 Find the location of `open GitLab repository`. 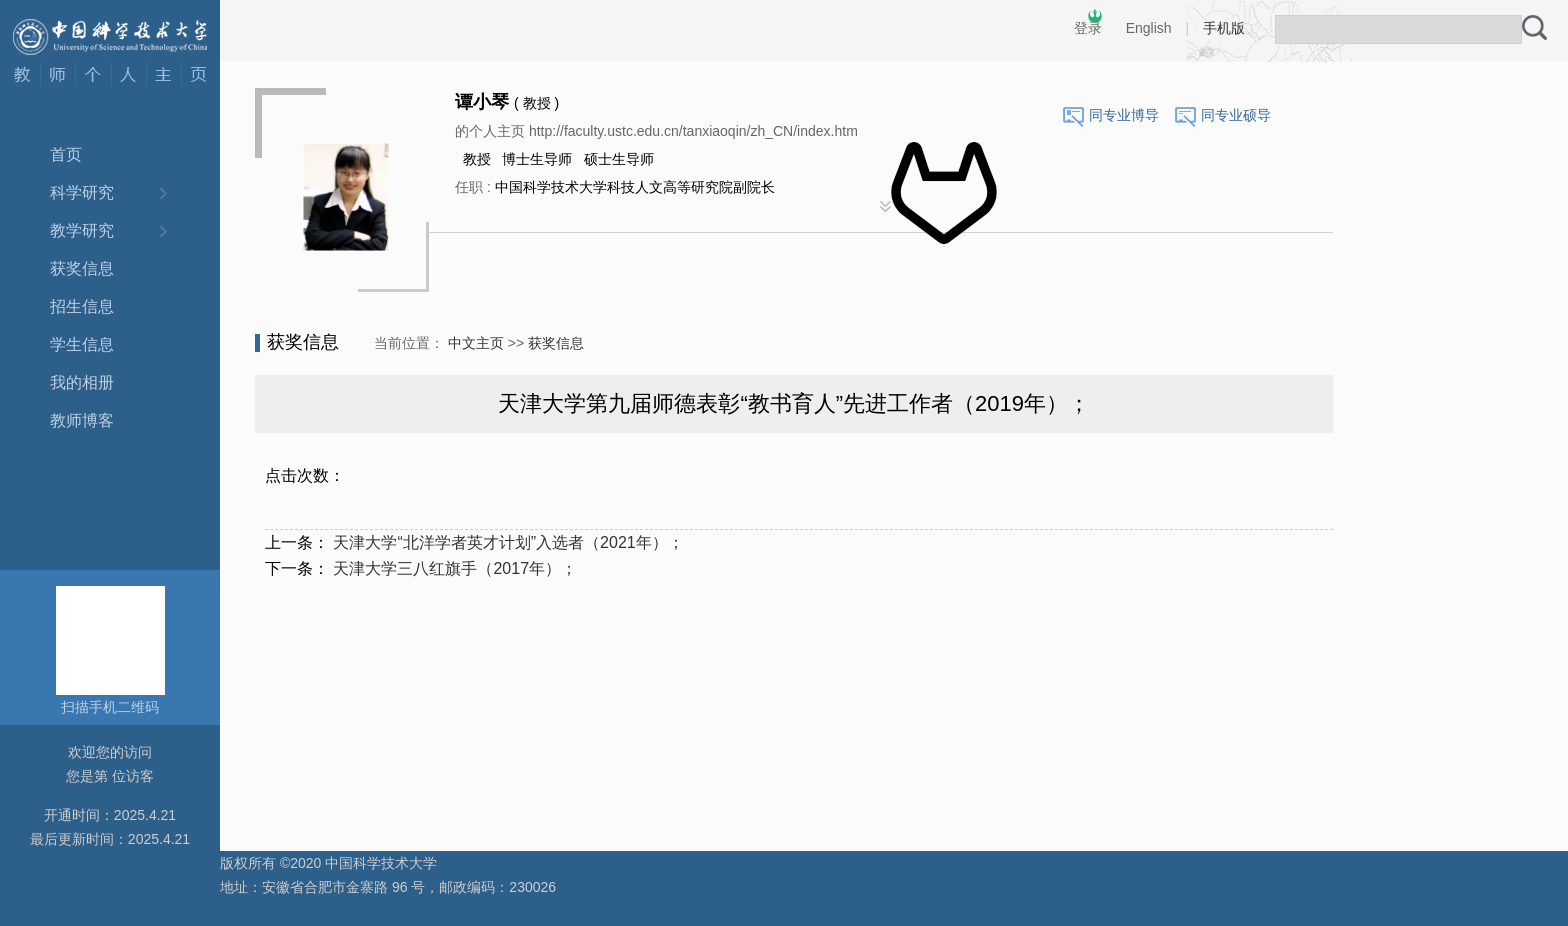

open GitLab repository is located at coordinates (944, 193).